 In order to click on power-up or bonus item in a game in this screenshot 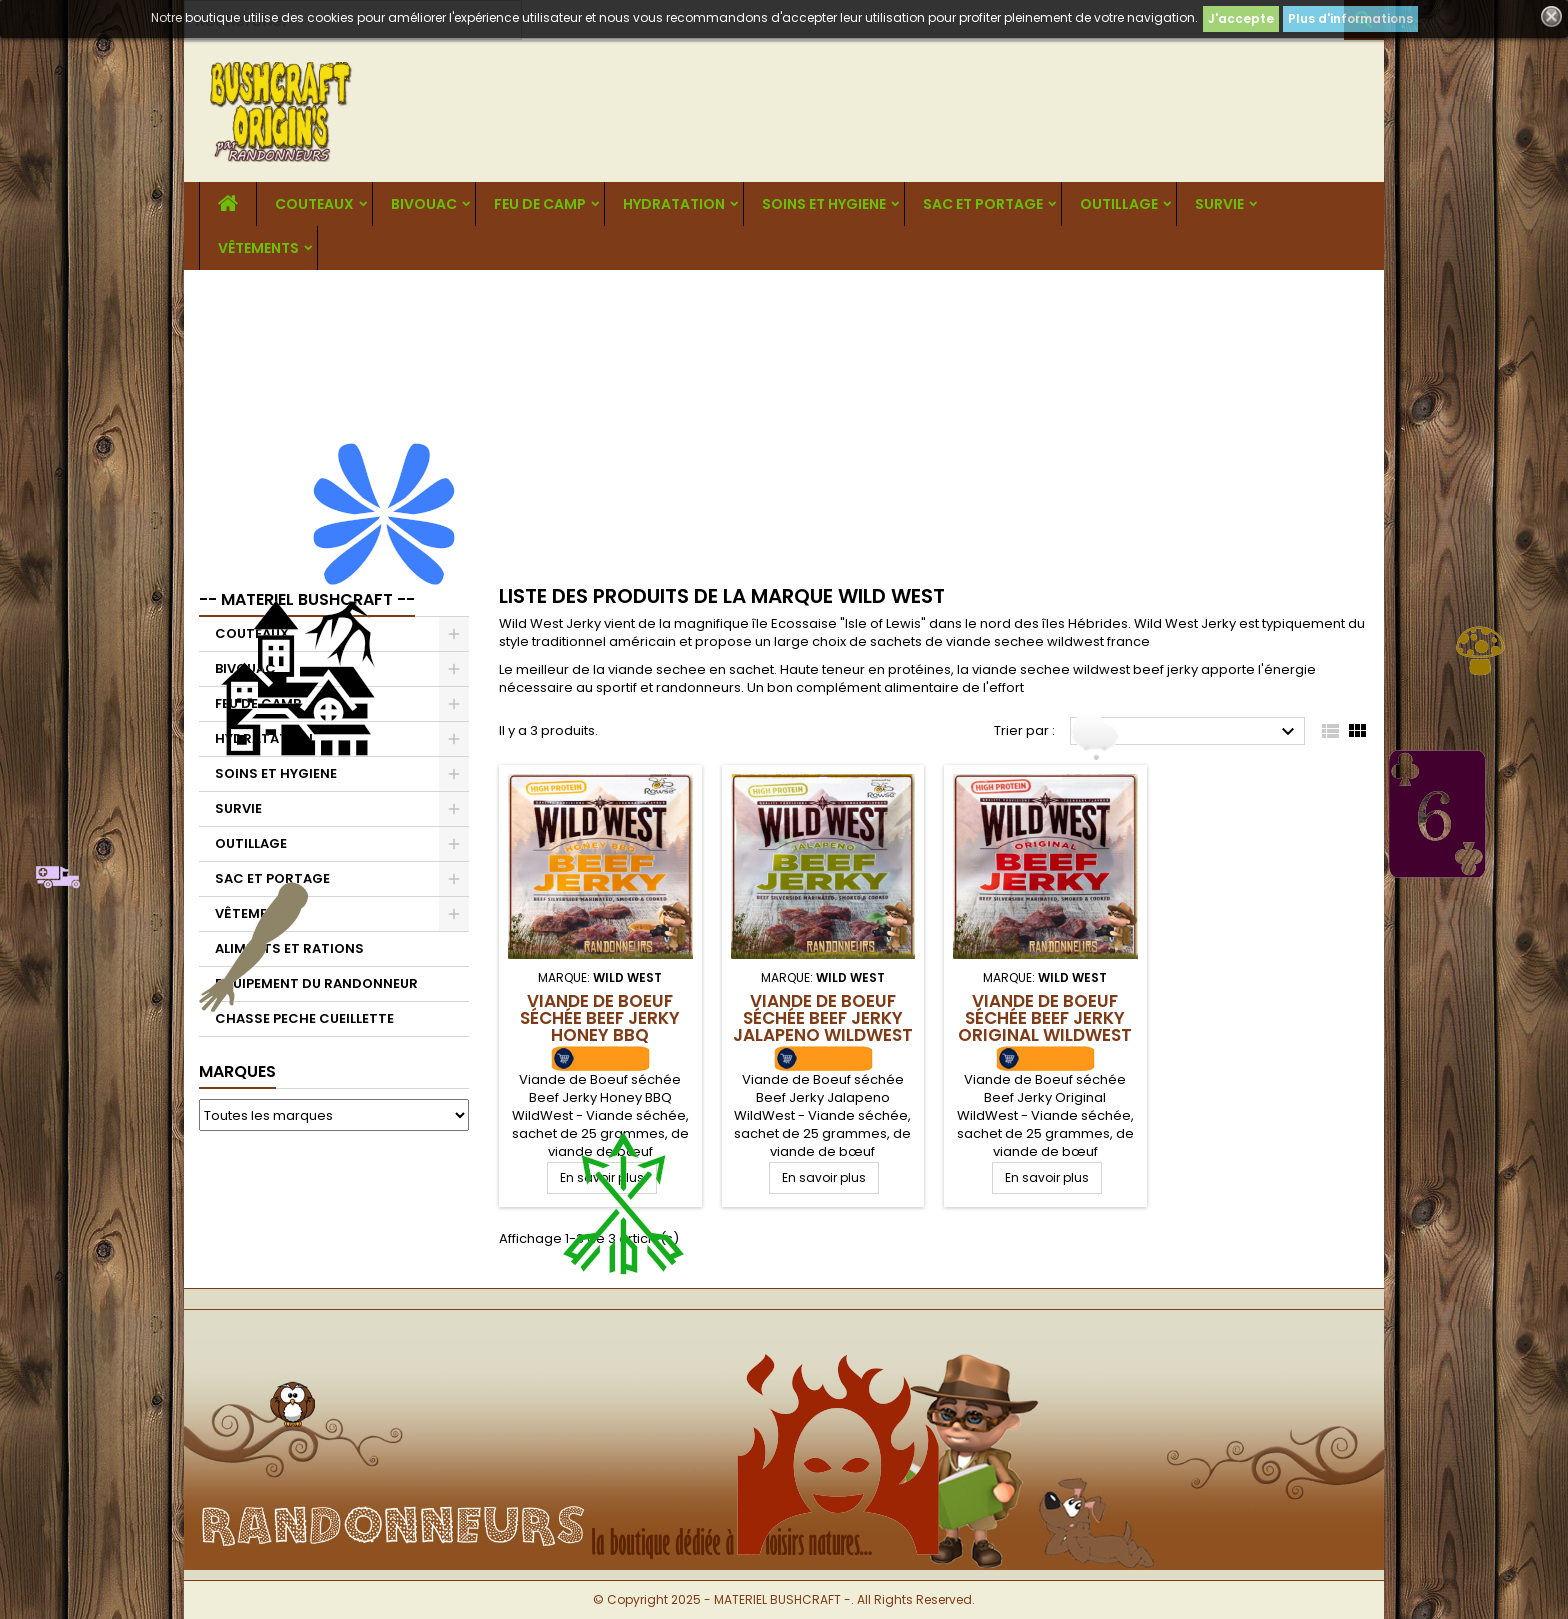, I will do `click(1480, 650)`.